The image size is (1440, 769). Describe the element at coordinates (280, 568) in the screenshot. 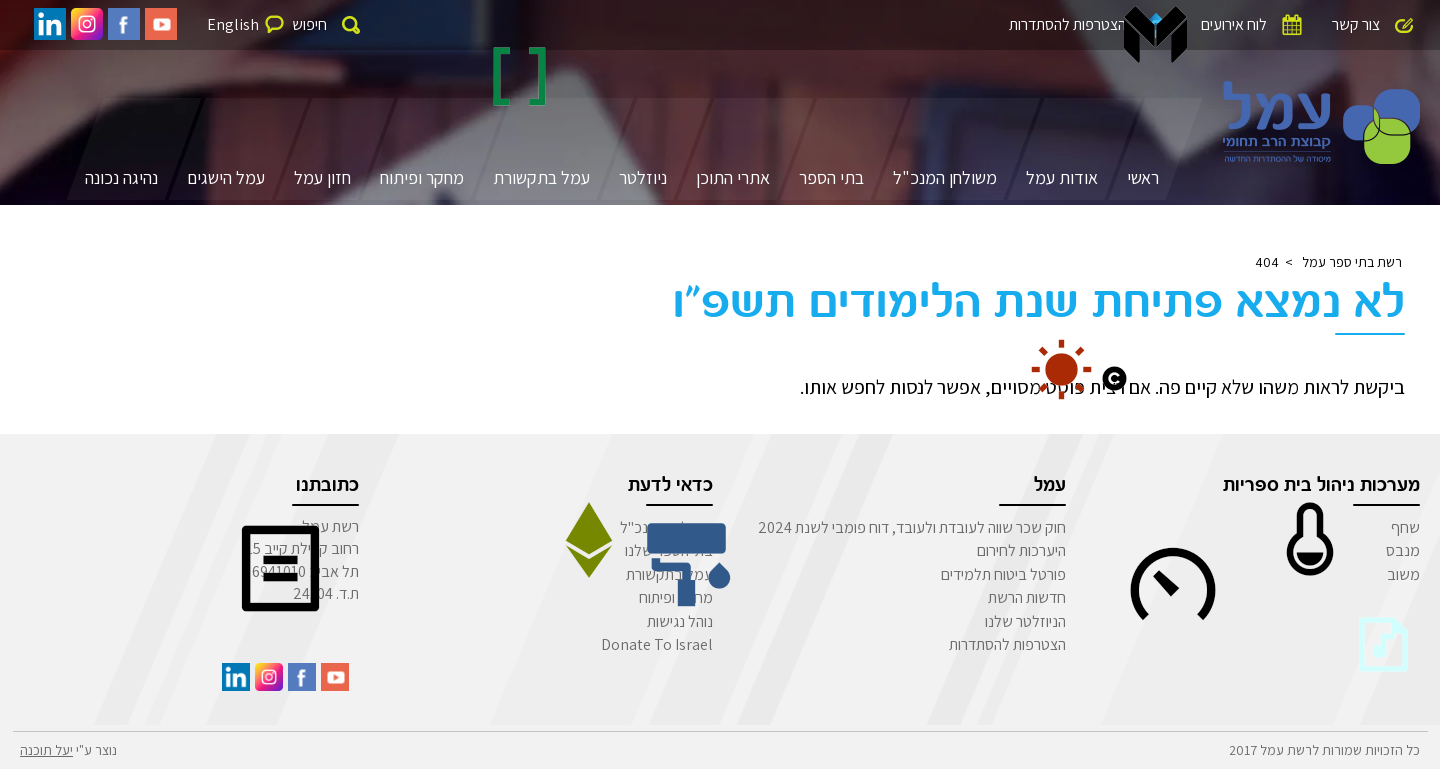

I see `view invoice or billing details` at that location.